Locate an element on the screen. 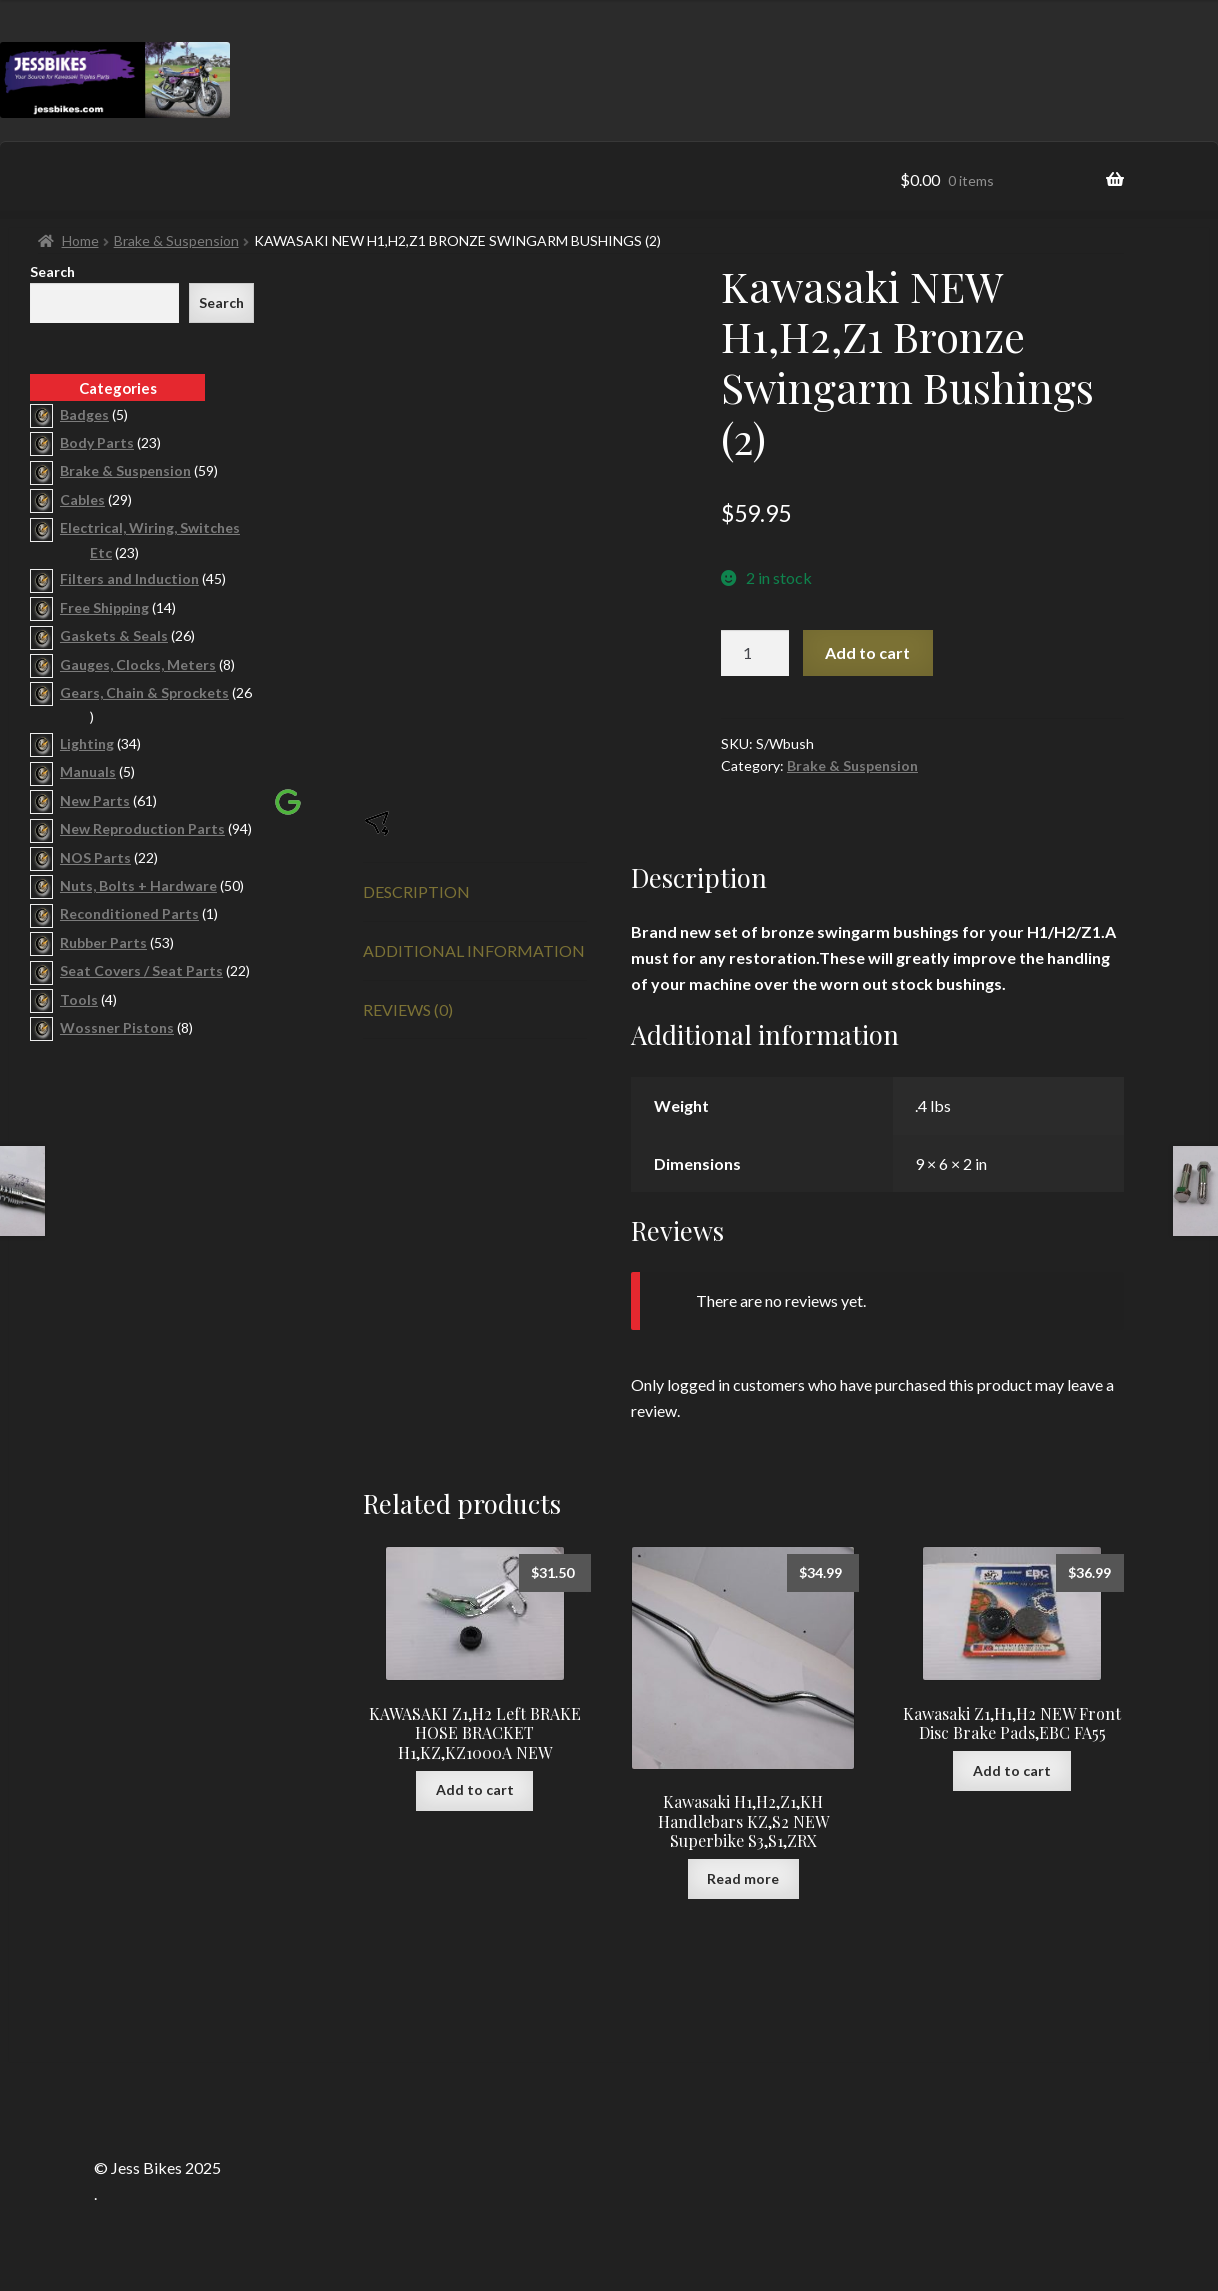 This screenshot has width=1218, height=2291. quick location access or rapid positioning is located at coordinates (377, 823).